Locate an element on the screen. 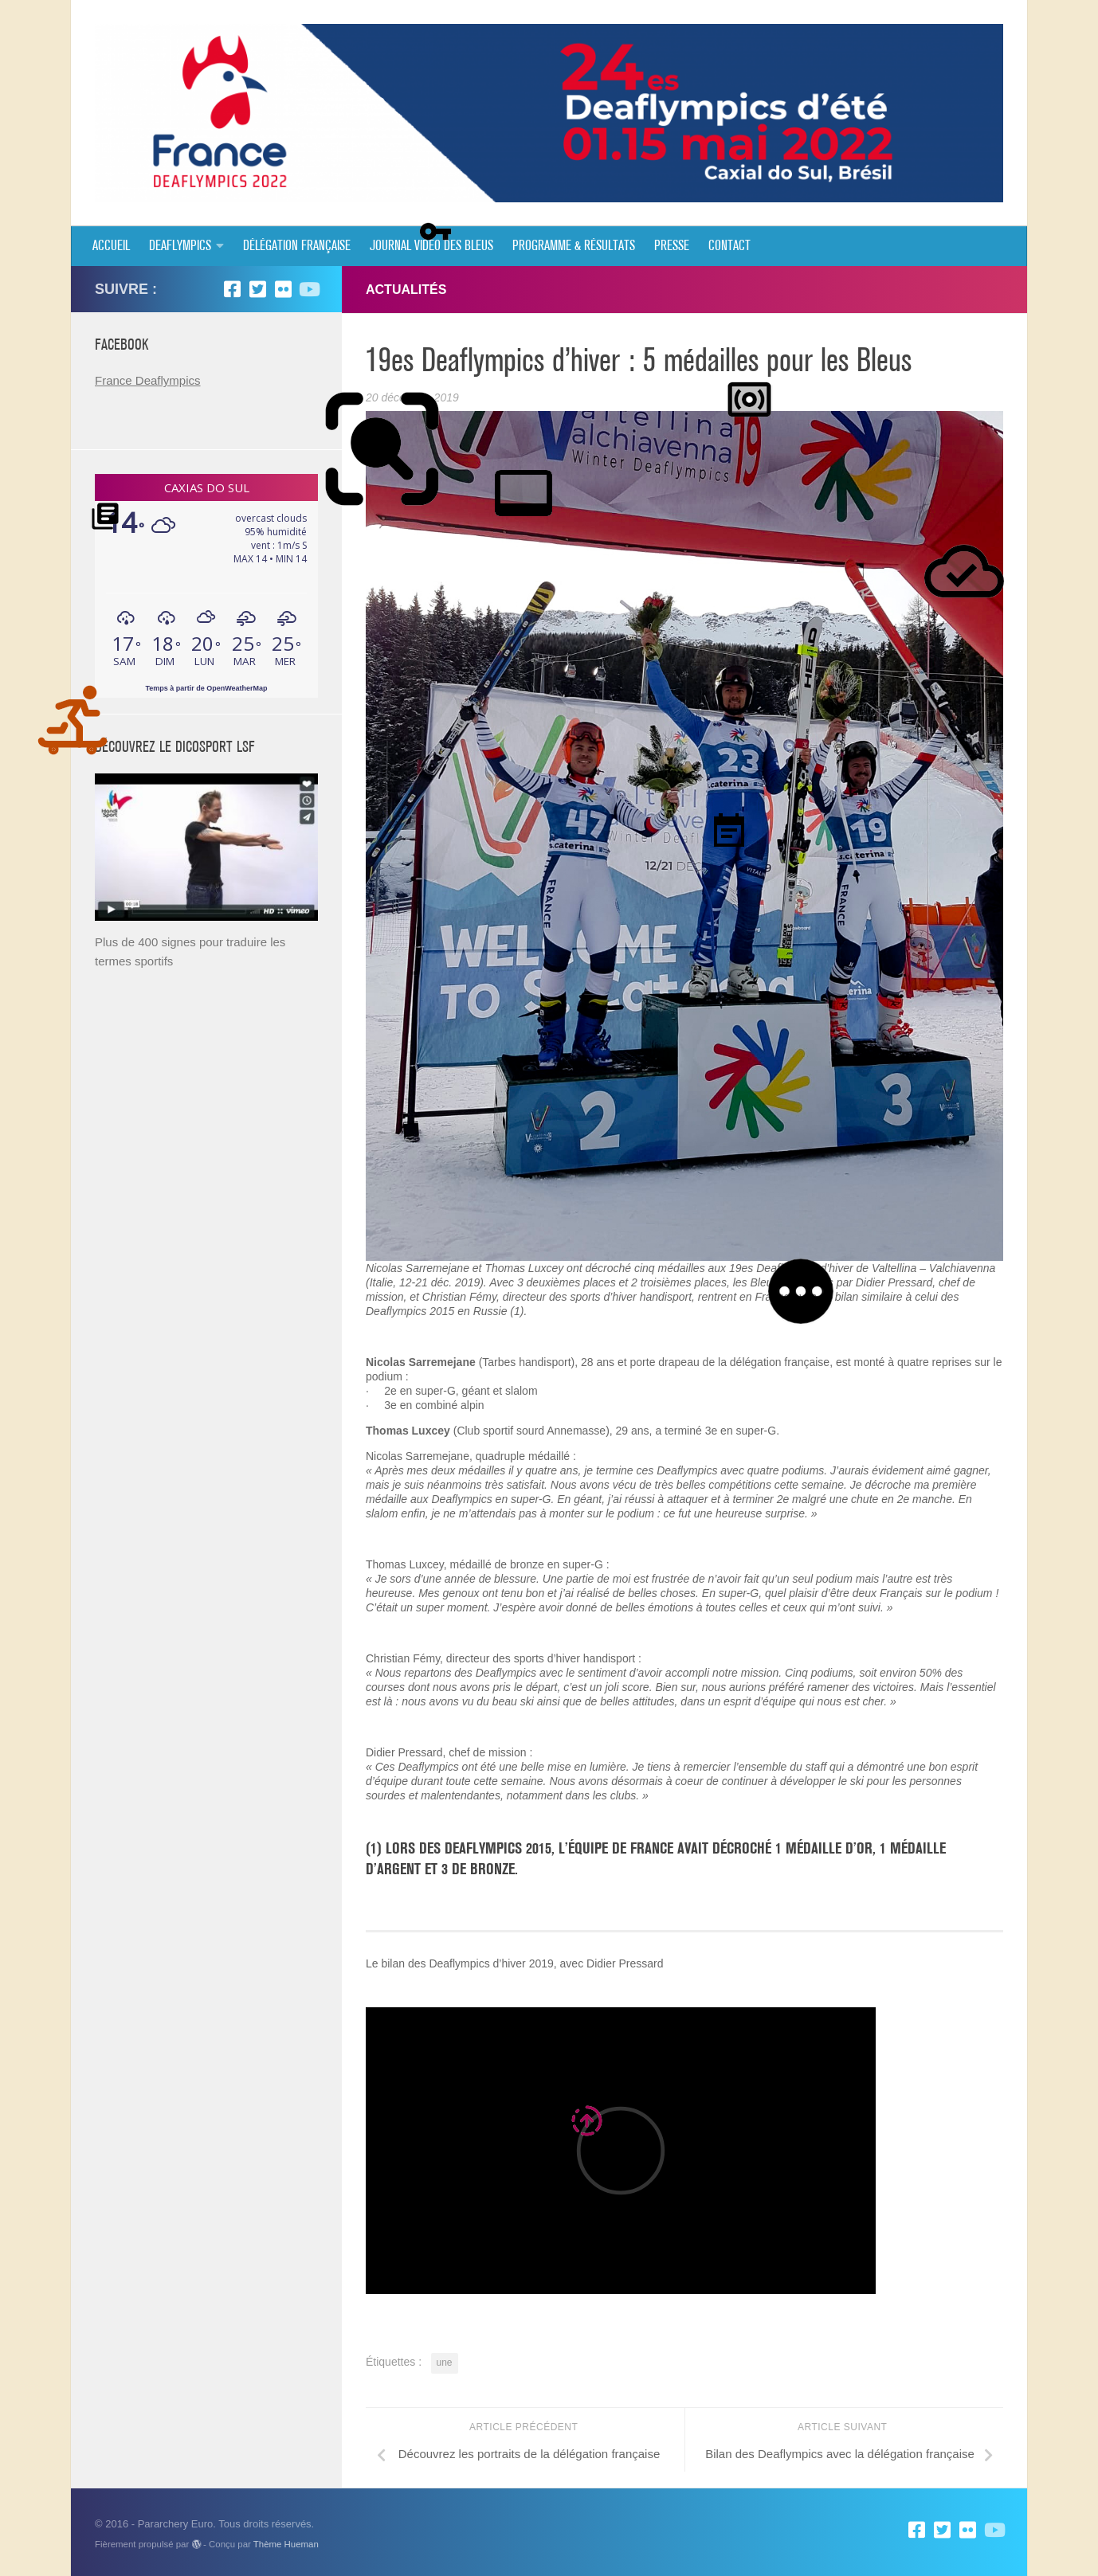 Image resolution: width=1098 pixels, height=2576 pixels. enable surround sound audio output is located at coordinates (749, 399).